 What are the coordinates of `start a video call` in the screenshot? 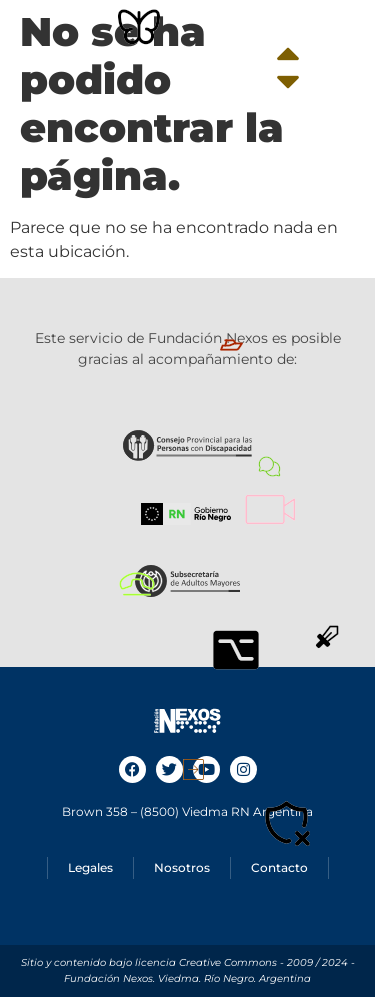 It's located at (268, 509).